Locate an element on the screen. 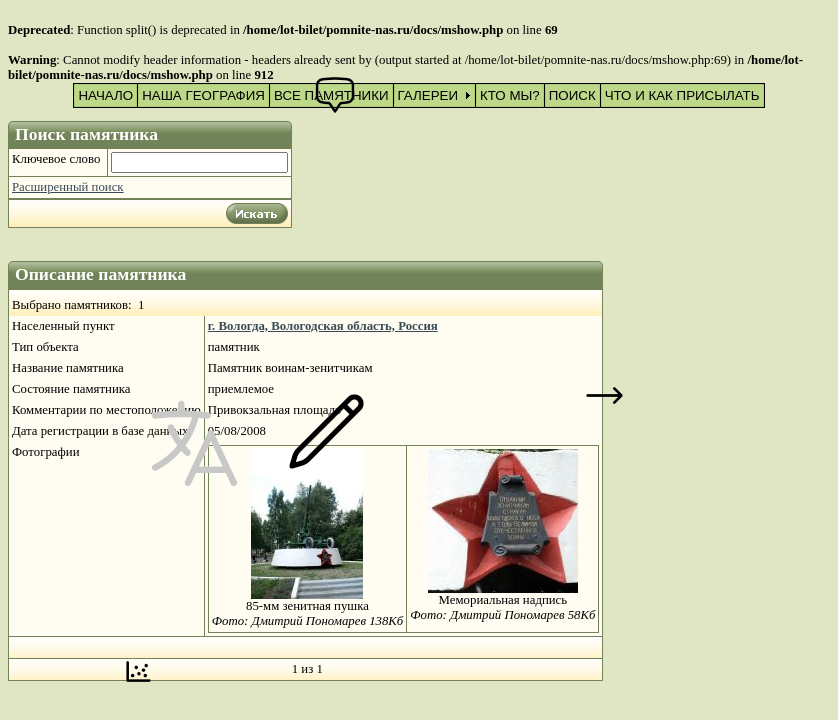 This screenshot has height=720, width=838. edit content or text is located at coordinates (326, 431).